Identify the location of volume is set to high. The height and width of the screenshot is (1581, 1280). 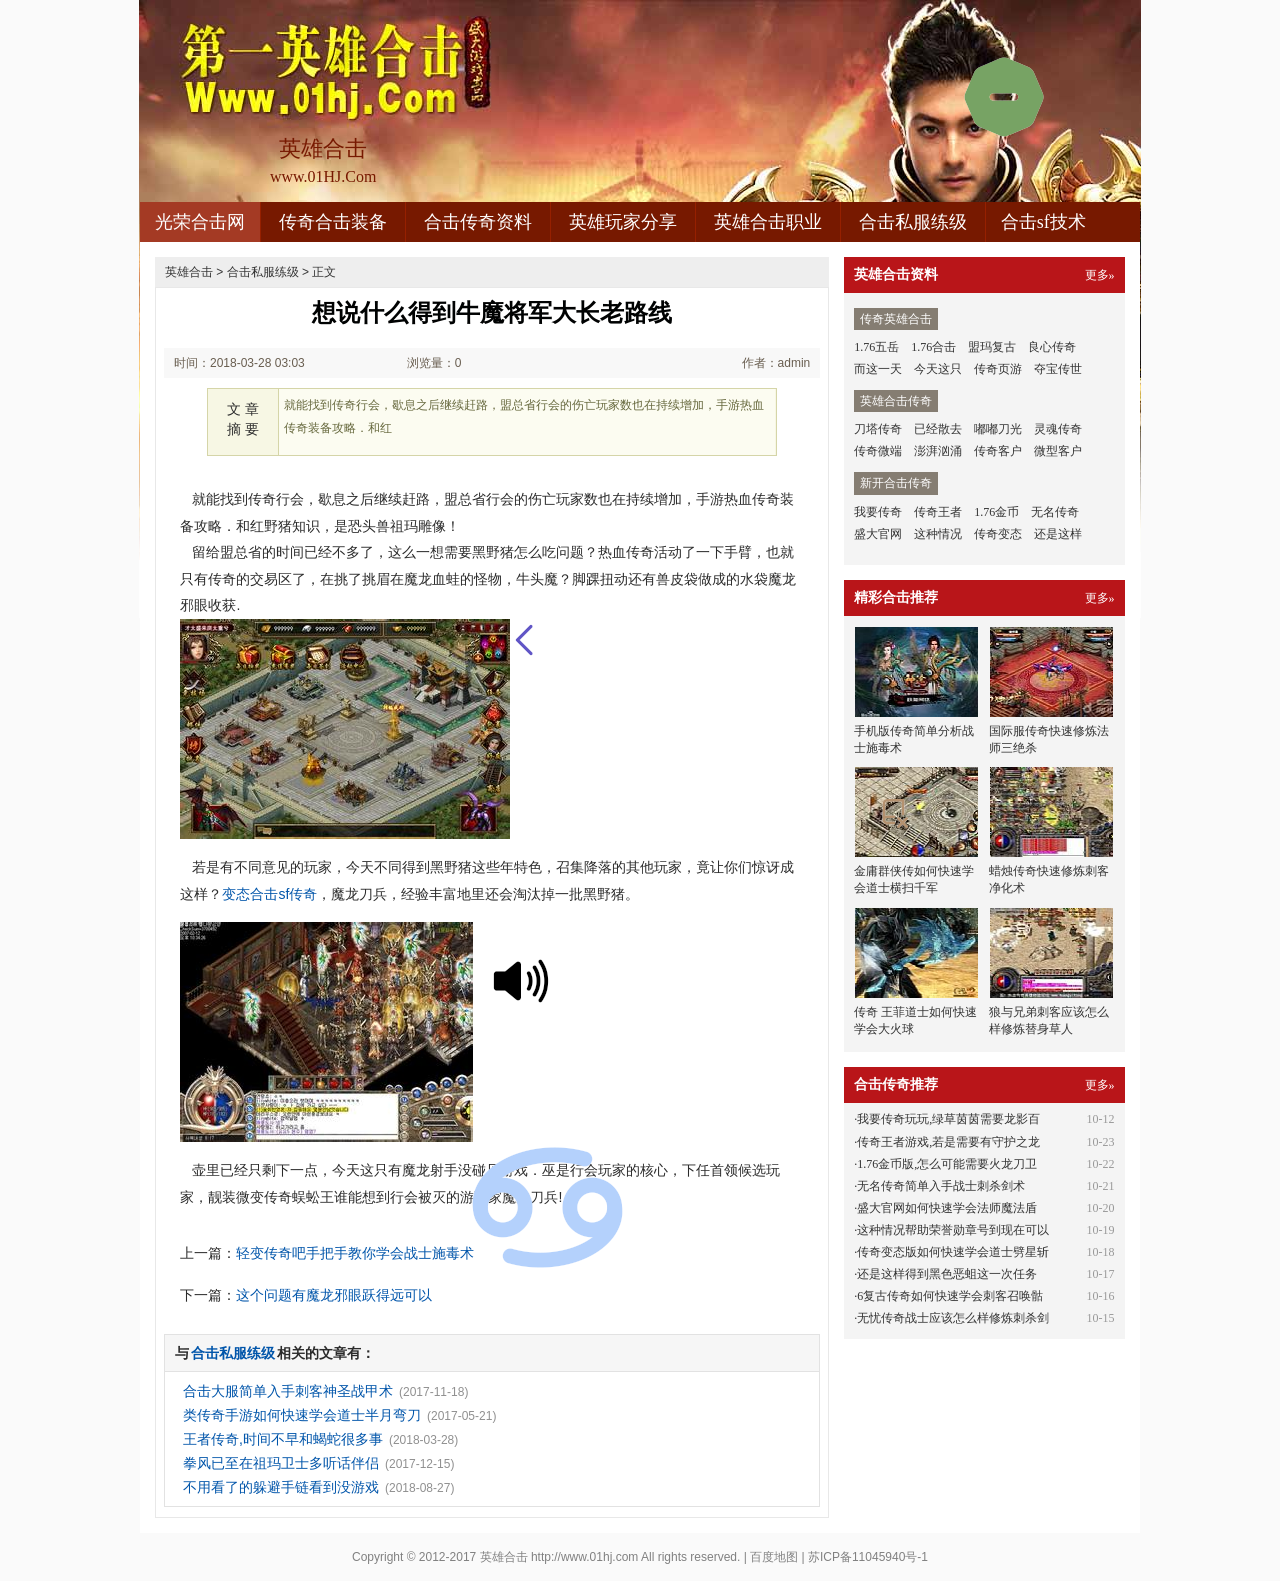
(521, 981).